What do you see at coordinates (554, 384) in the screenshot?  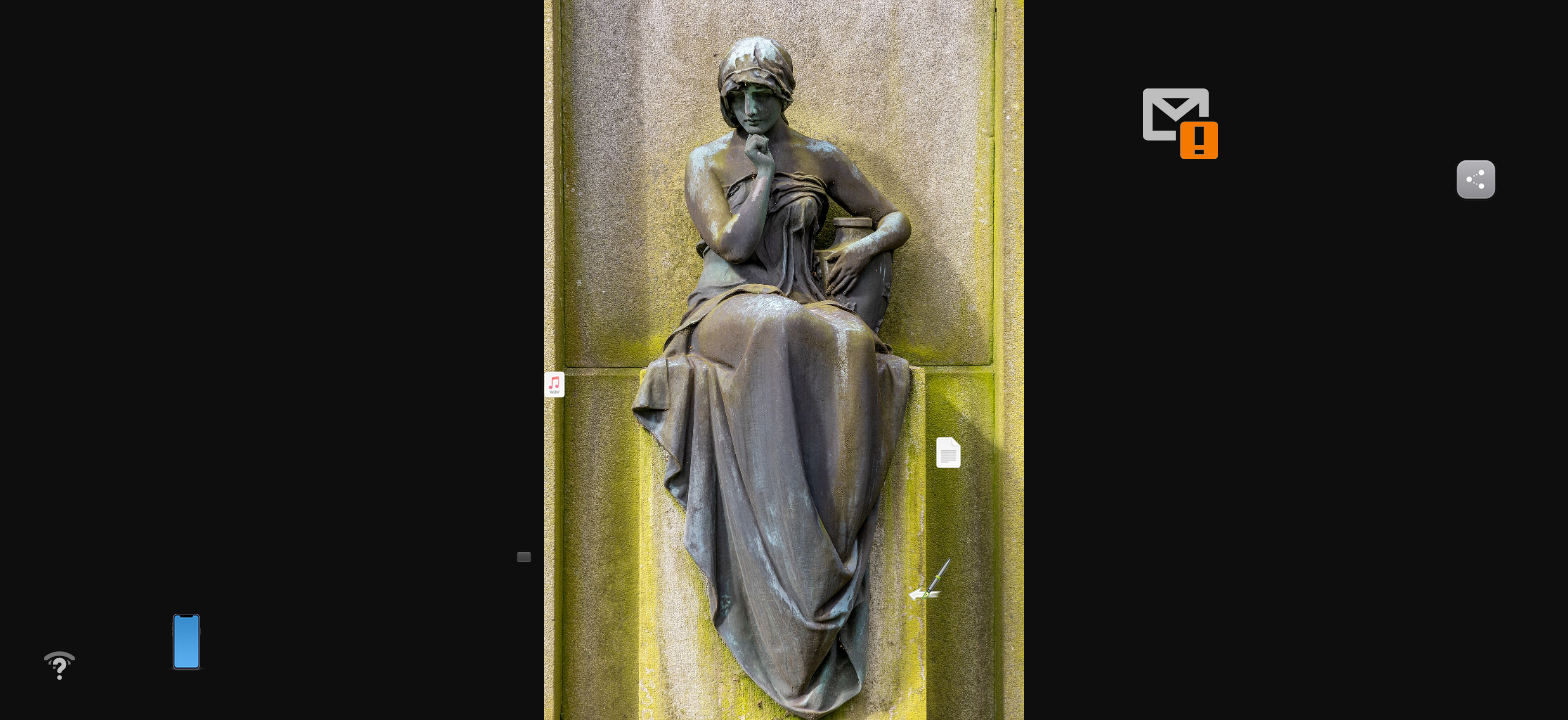 I see `a wav audio file` at bounding box center [554, 384].